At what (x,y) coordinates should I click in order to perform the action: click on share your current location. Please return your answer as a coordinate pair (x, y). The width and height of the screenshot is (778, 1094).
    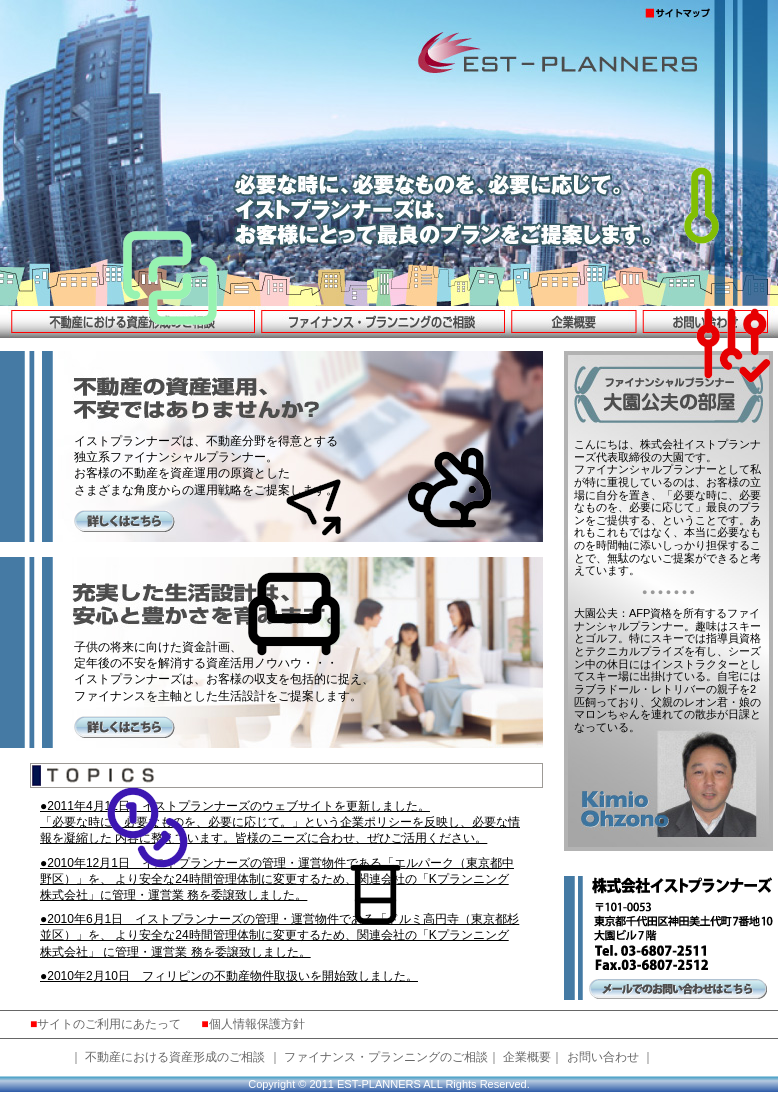
    Looking at the image, I should click on (314, 506).